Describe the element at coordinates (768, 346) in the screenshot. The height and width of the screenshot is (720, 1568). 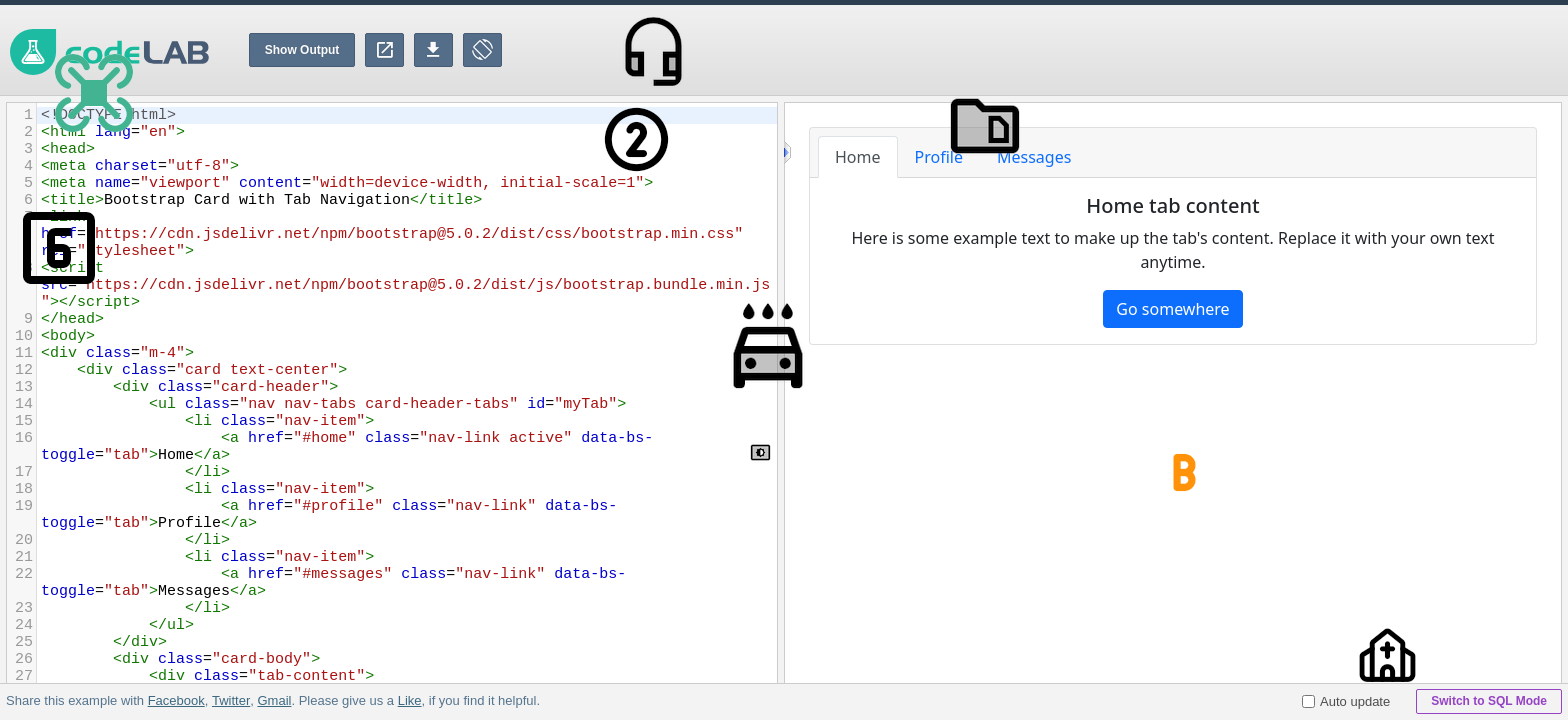
I see `find nearby car wash locations` at that location.